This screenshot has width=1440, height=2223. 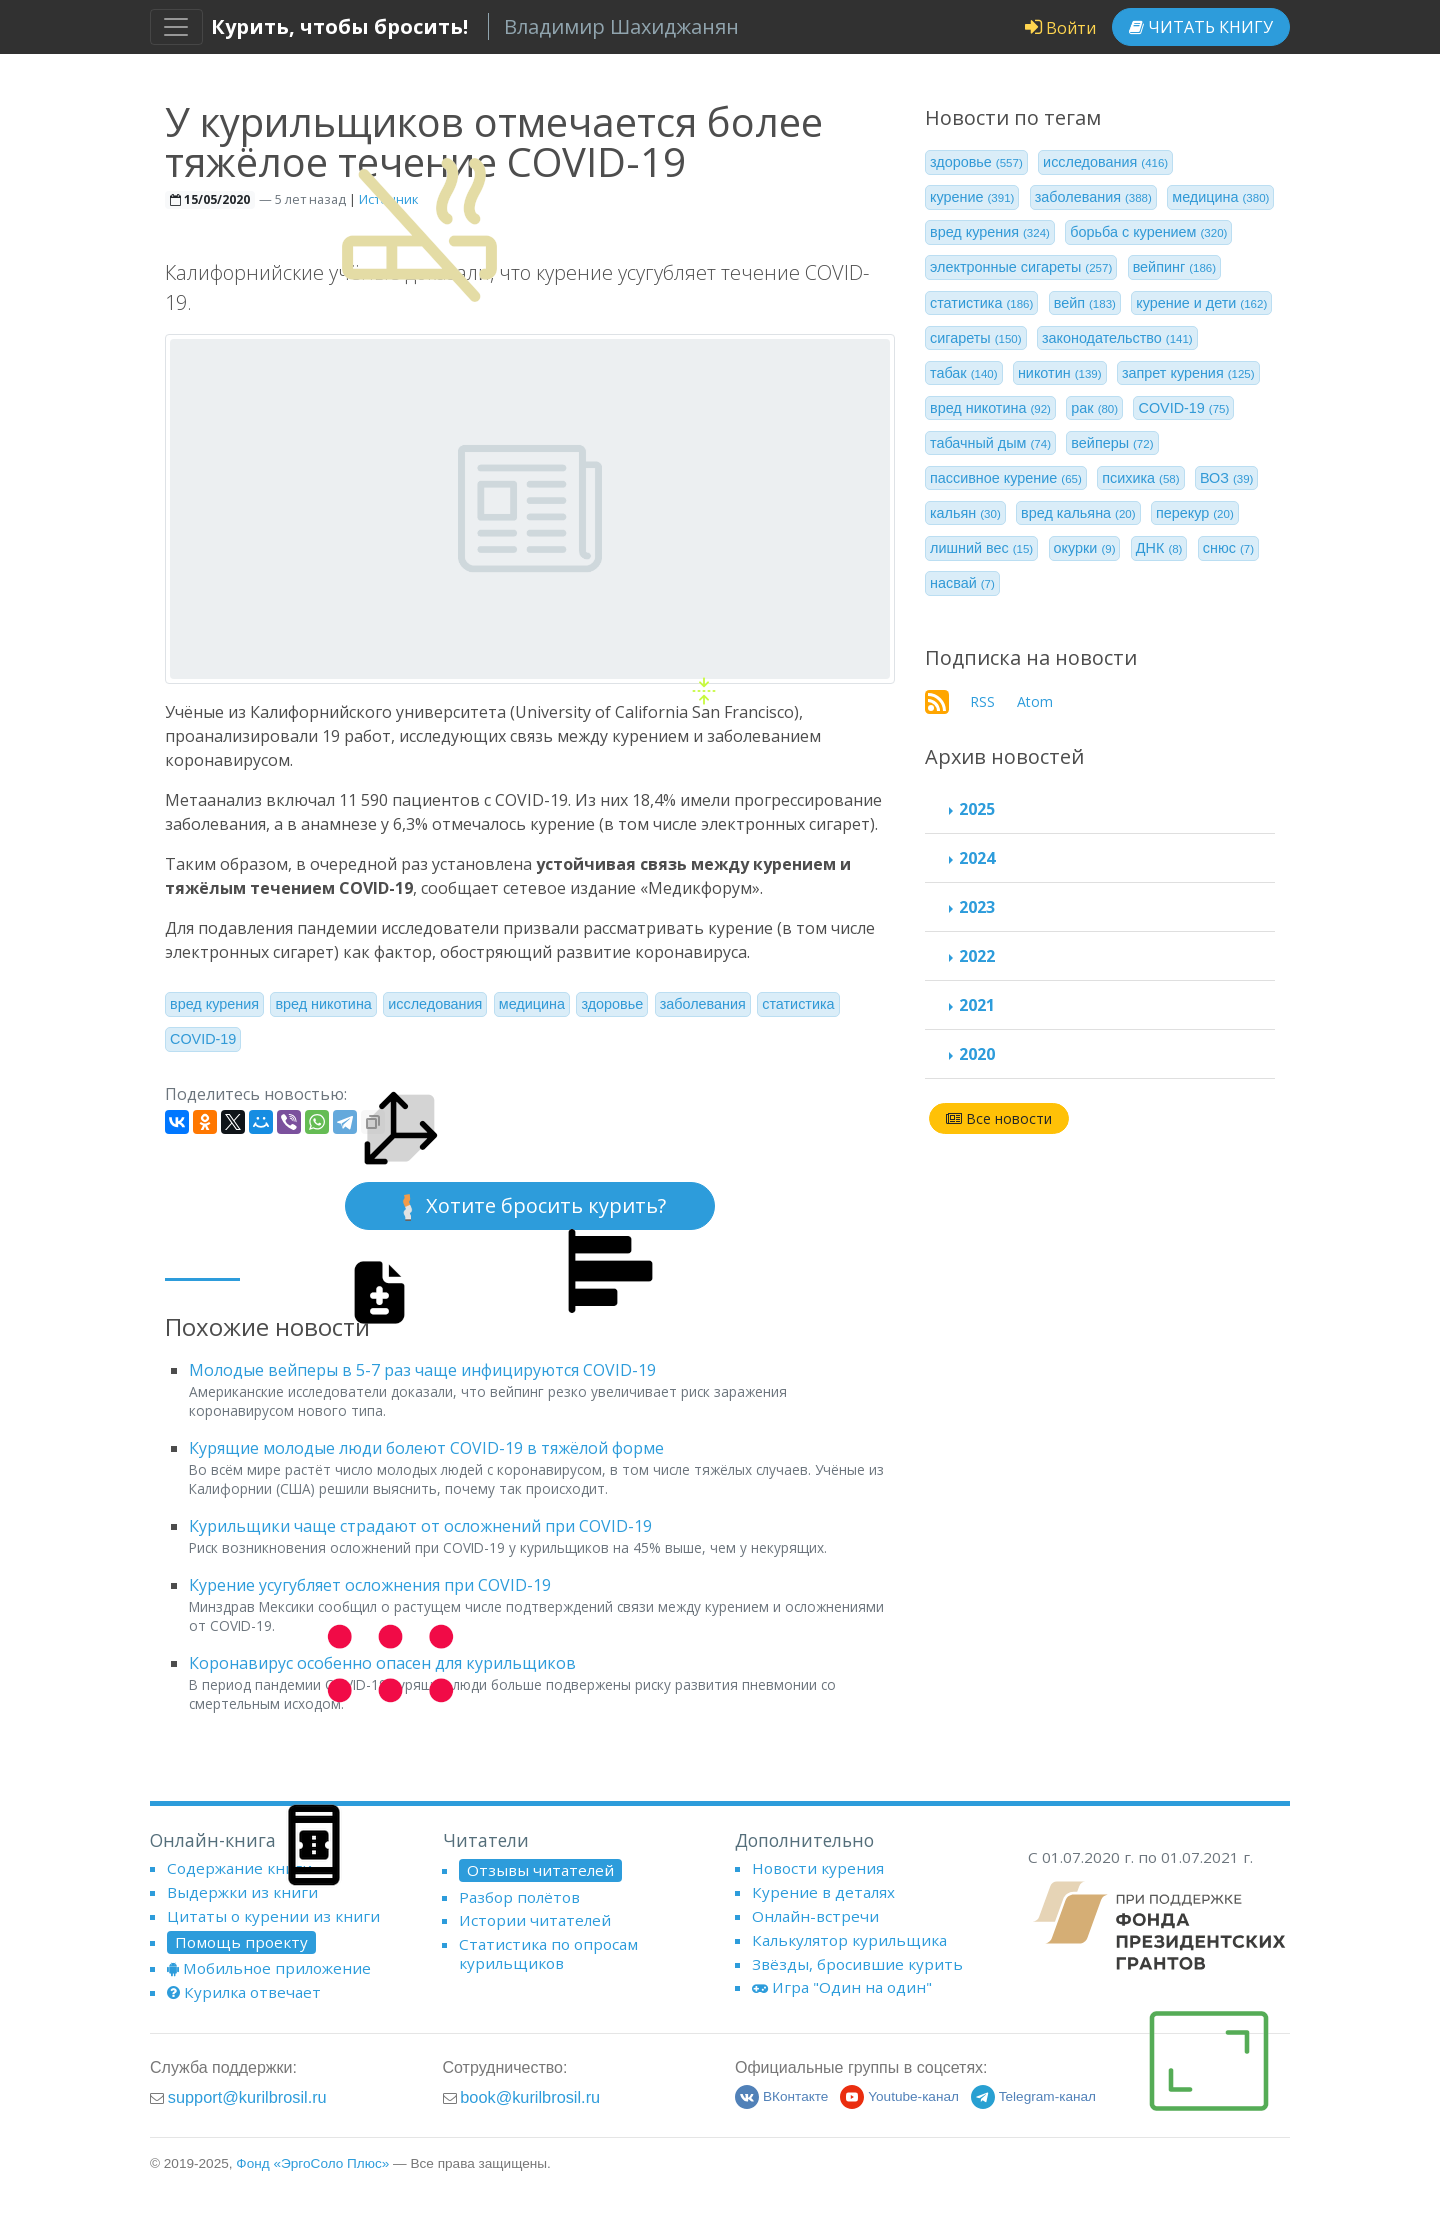 I want to click on collapse or fold content section, so click(x=704, y=691).